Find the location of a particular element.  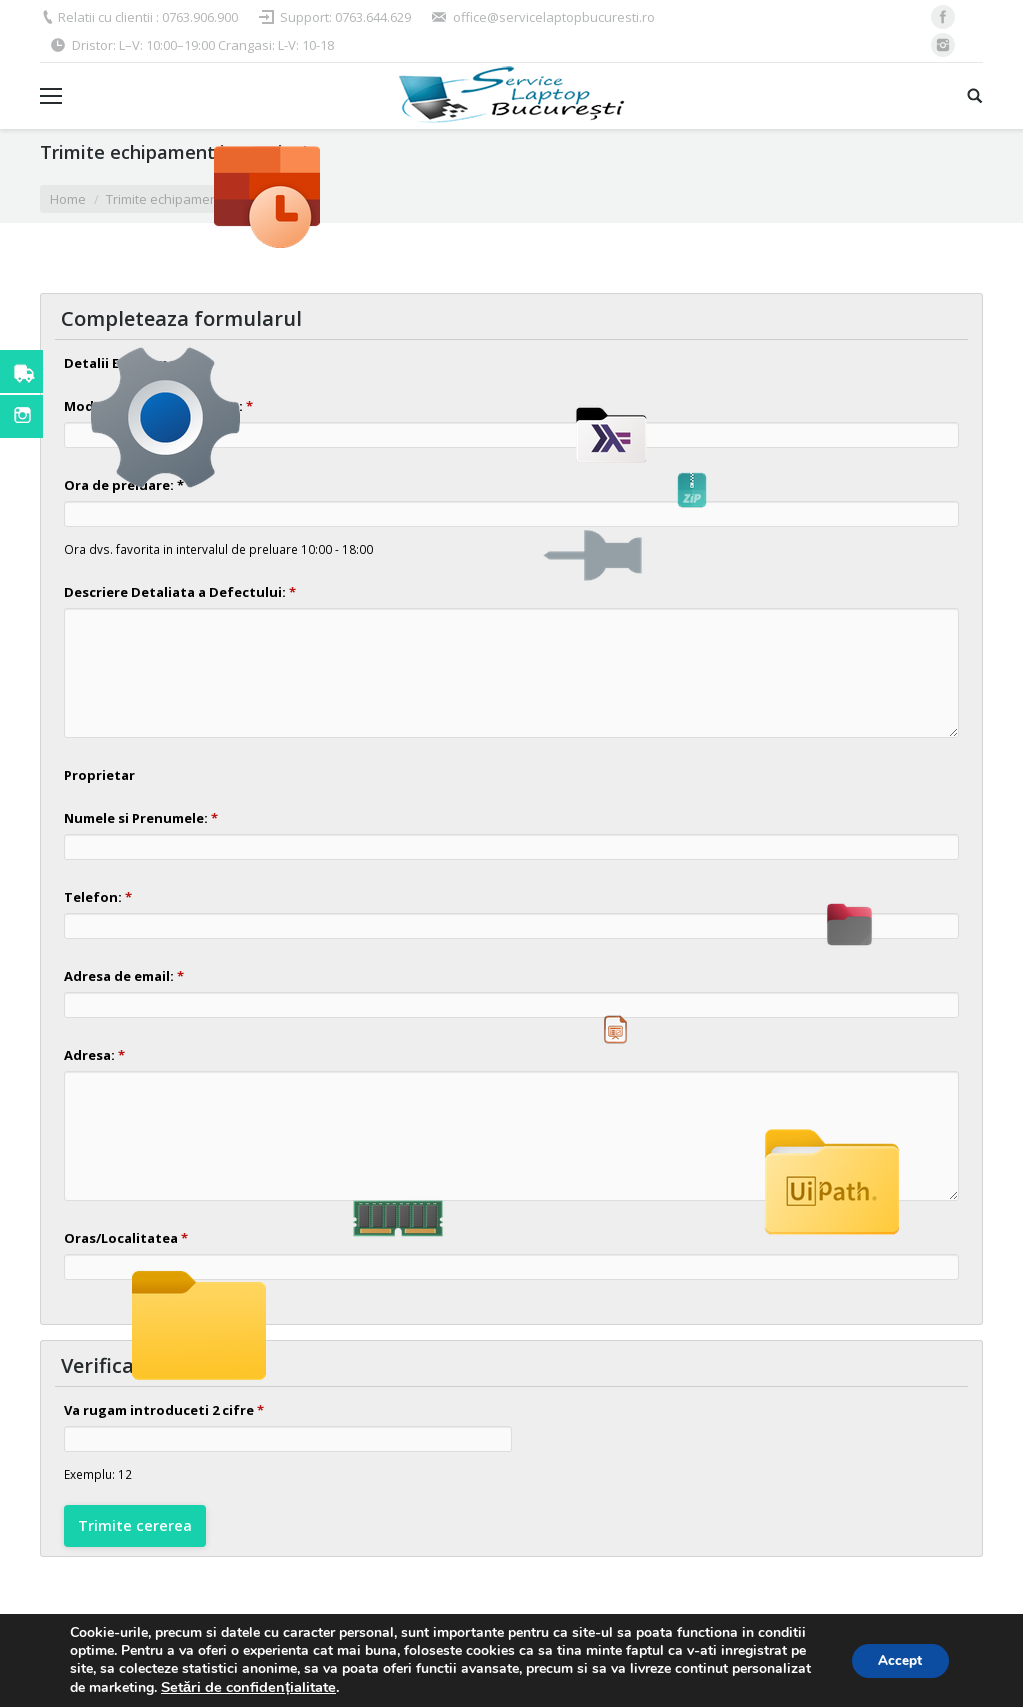

pin an item to keep it visible is located at coordinates (592, 559).